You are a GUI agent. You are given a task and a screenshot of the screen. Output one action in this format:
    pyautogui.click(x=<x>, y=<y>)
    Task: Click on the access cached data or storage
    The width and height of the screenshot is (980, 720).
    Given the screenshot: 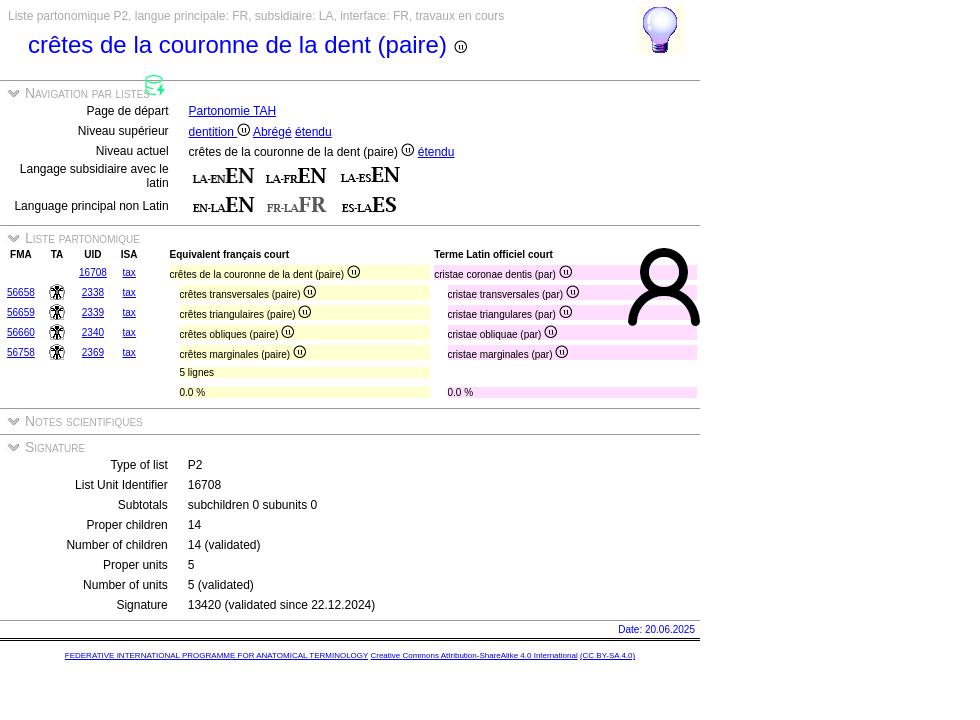 What is the action you would take?
    pyautogui.click(x=154, y=85)
    